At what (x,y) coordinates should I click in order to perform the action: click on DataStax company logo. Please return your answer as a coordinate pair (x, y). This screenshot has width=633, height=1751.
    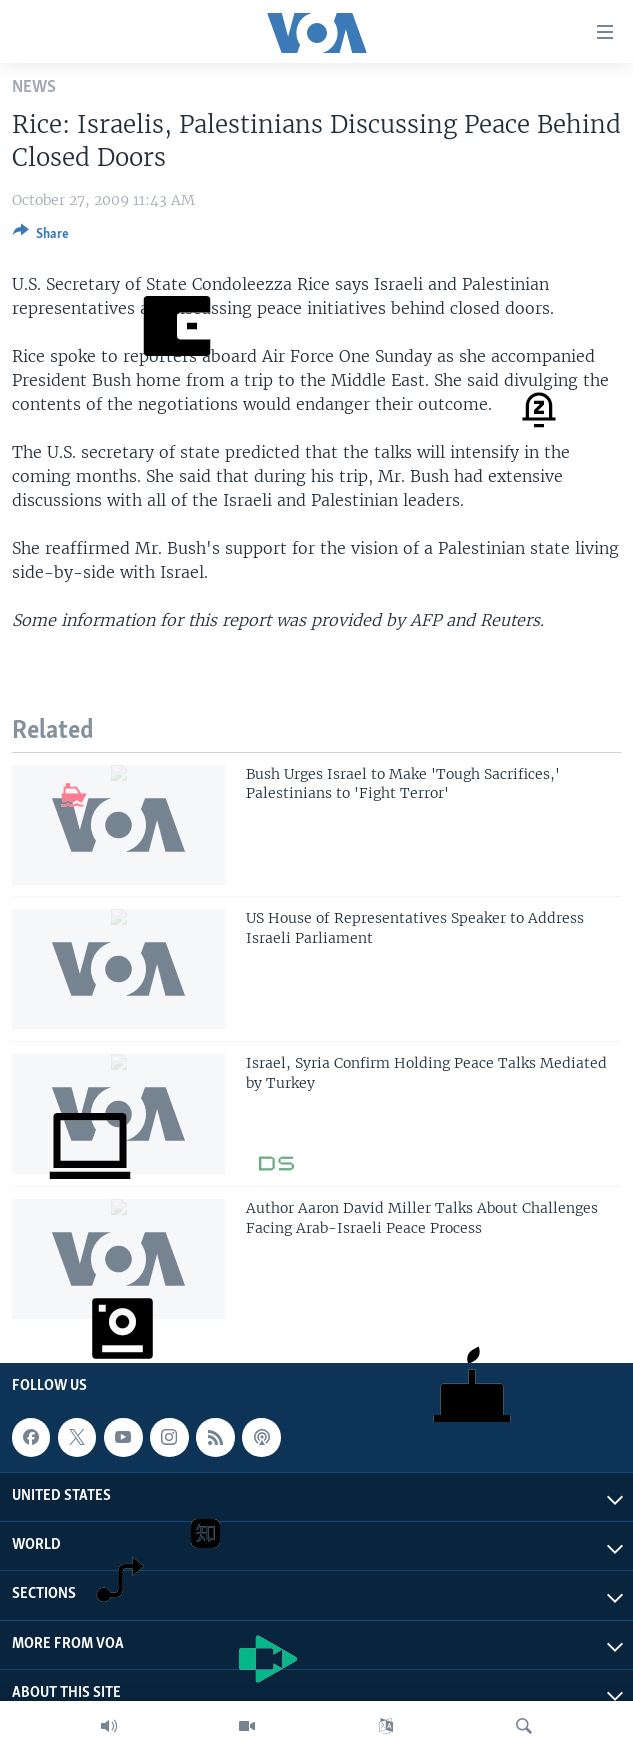
    Looking at the image, I should click on (276, 1163).